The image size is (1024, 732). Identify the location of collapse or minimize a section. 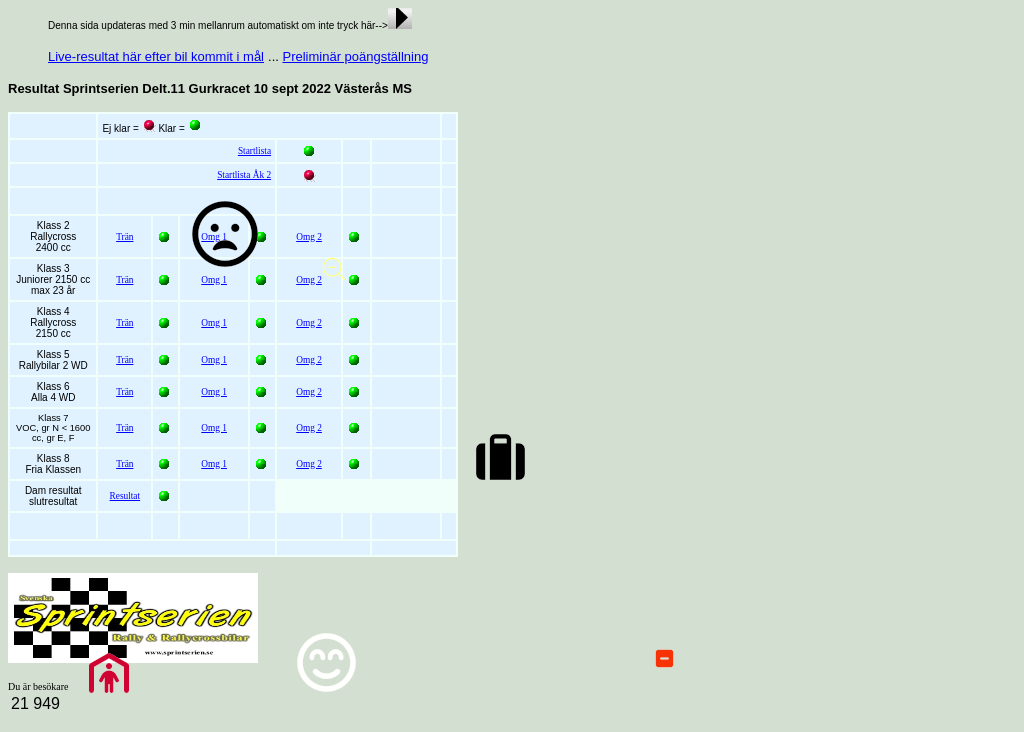
(664, 658).